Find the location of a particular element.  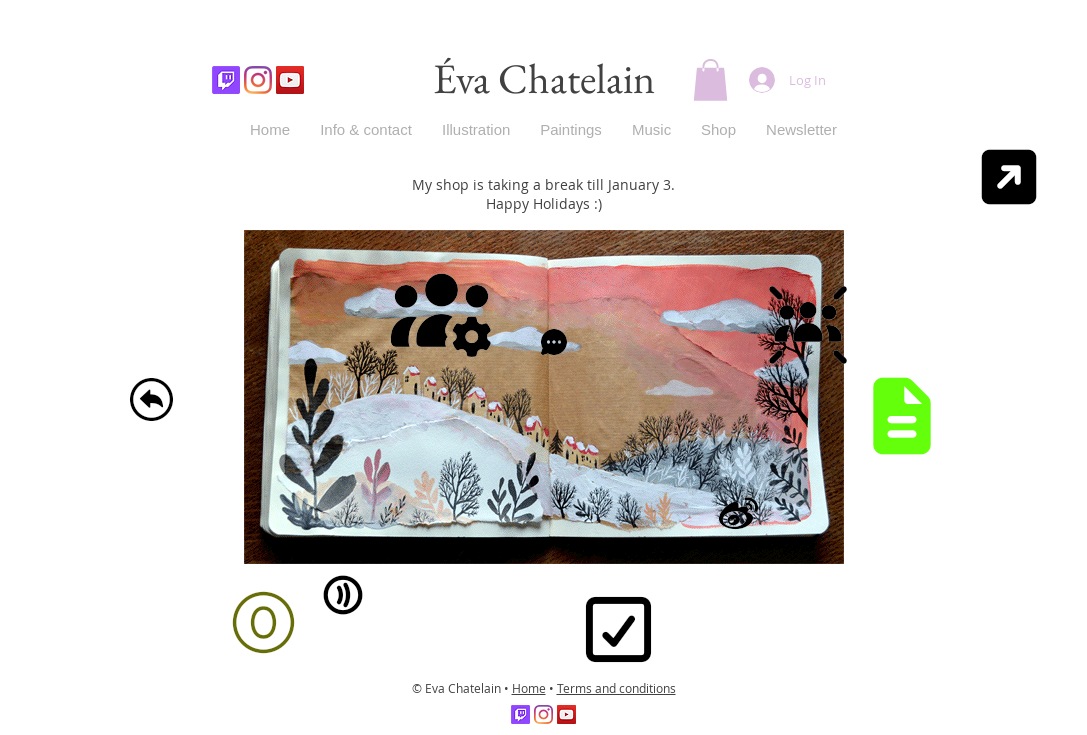

view document details is located at coordinates (902, 416).